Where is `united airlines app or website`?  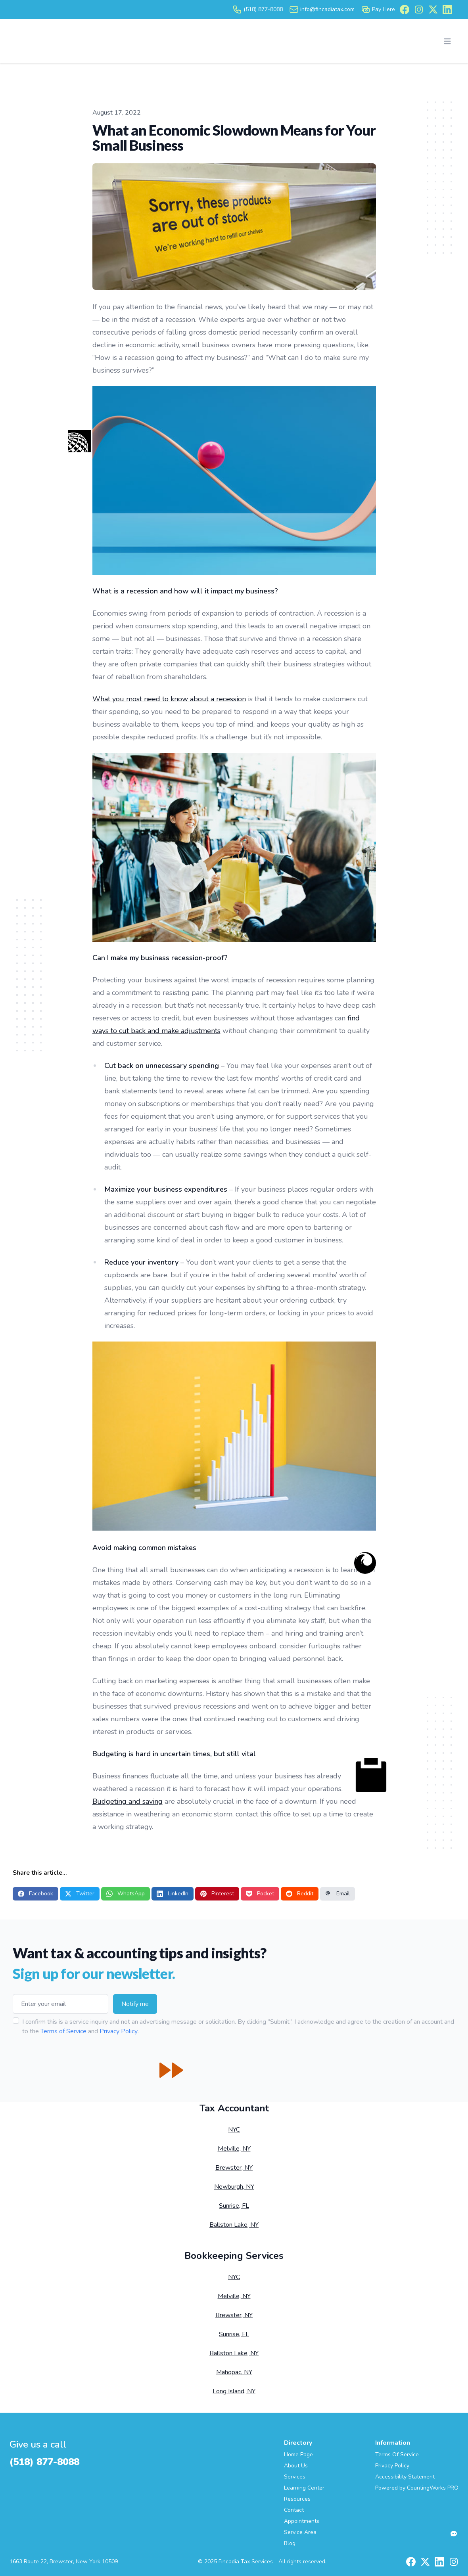
united airlines app or website is located at coordinates (79, 441).